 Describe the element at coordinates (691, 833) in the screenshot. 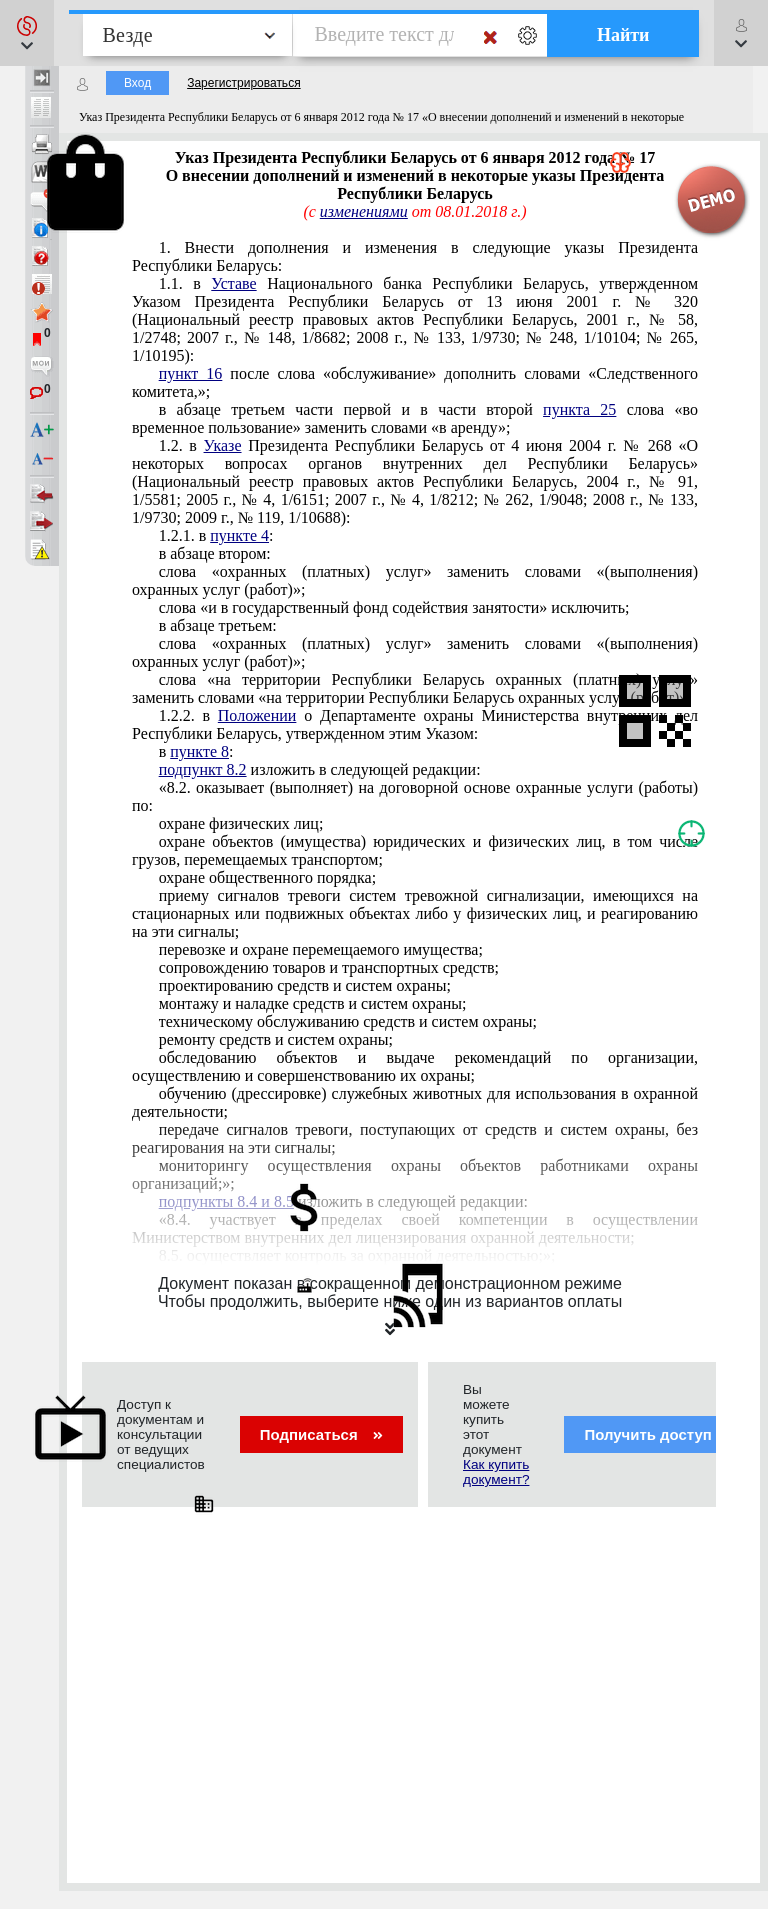

I see `center map on current location` at that location.